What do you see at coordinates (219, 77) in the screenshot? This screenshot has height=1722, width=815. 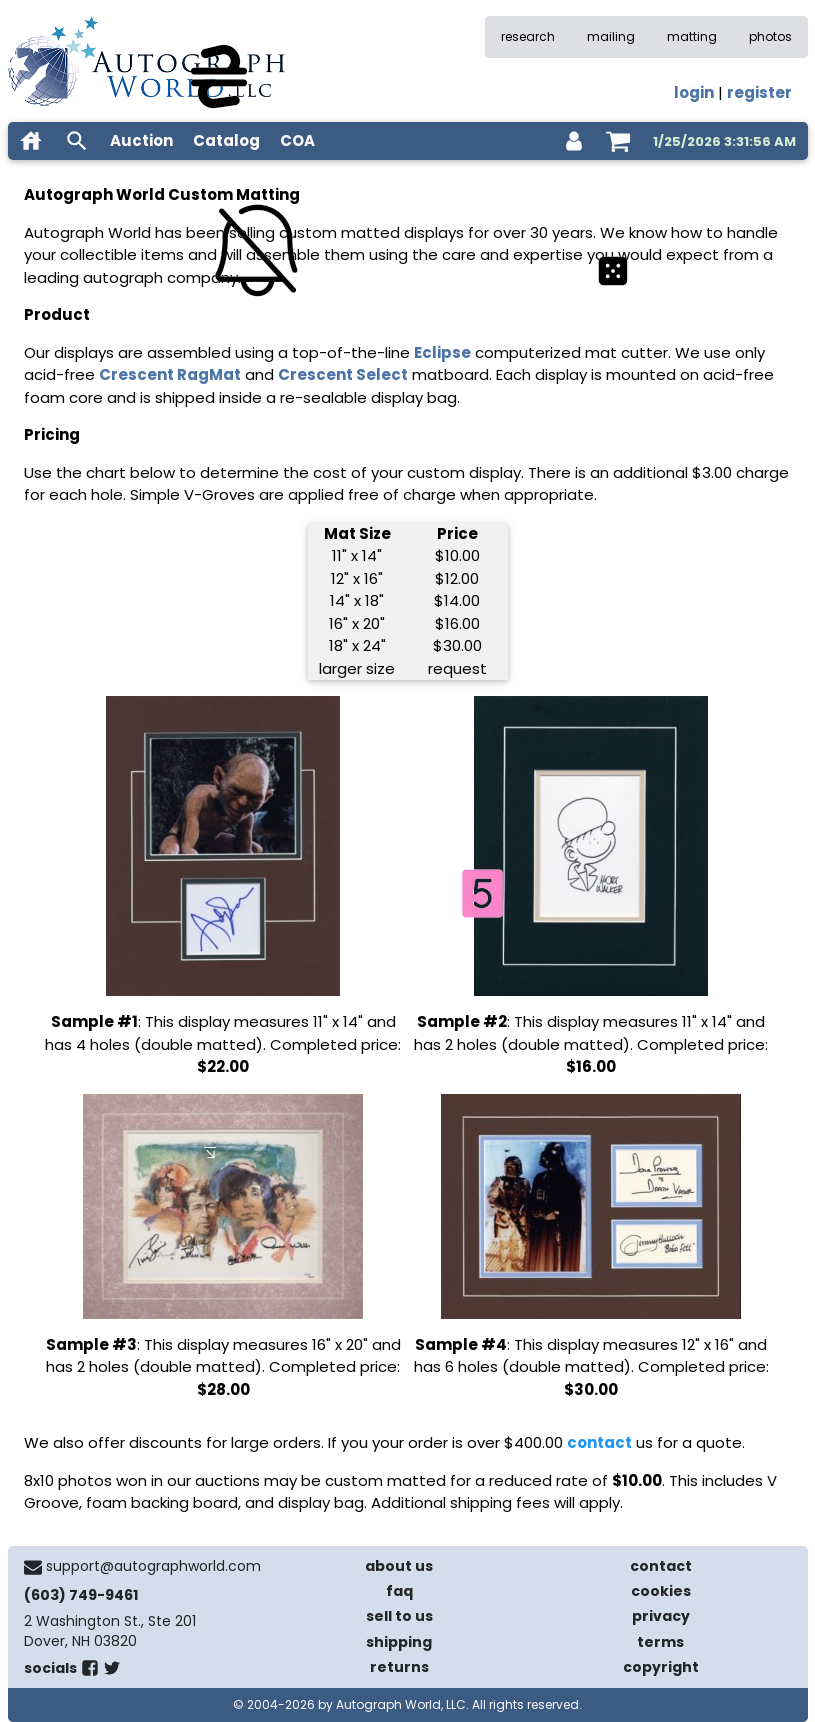 I see `indicates Ukrainian hryvnia currency` at bounding box center [219, 77].